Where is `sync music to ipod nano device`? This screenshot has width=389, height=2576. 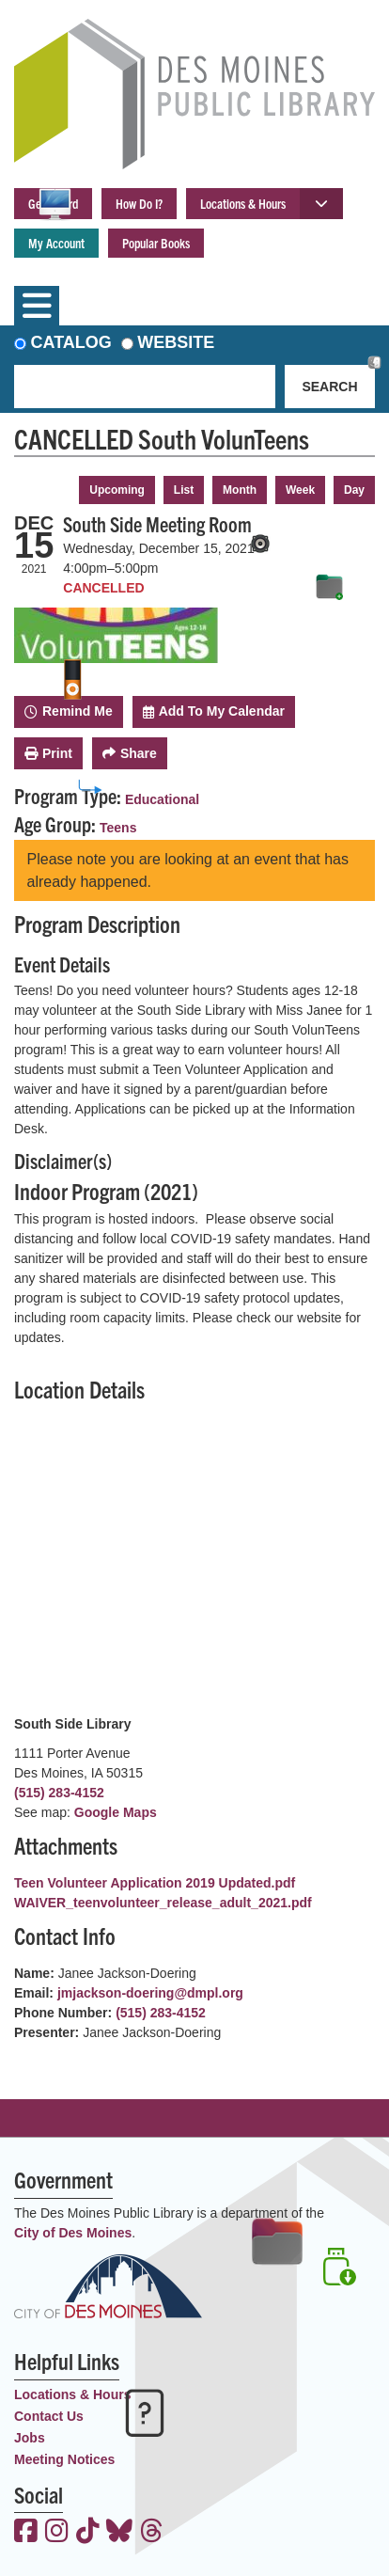
sync music to ipod nano device is located at coordinates (72, 680).